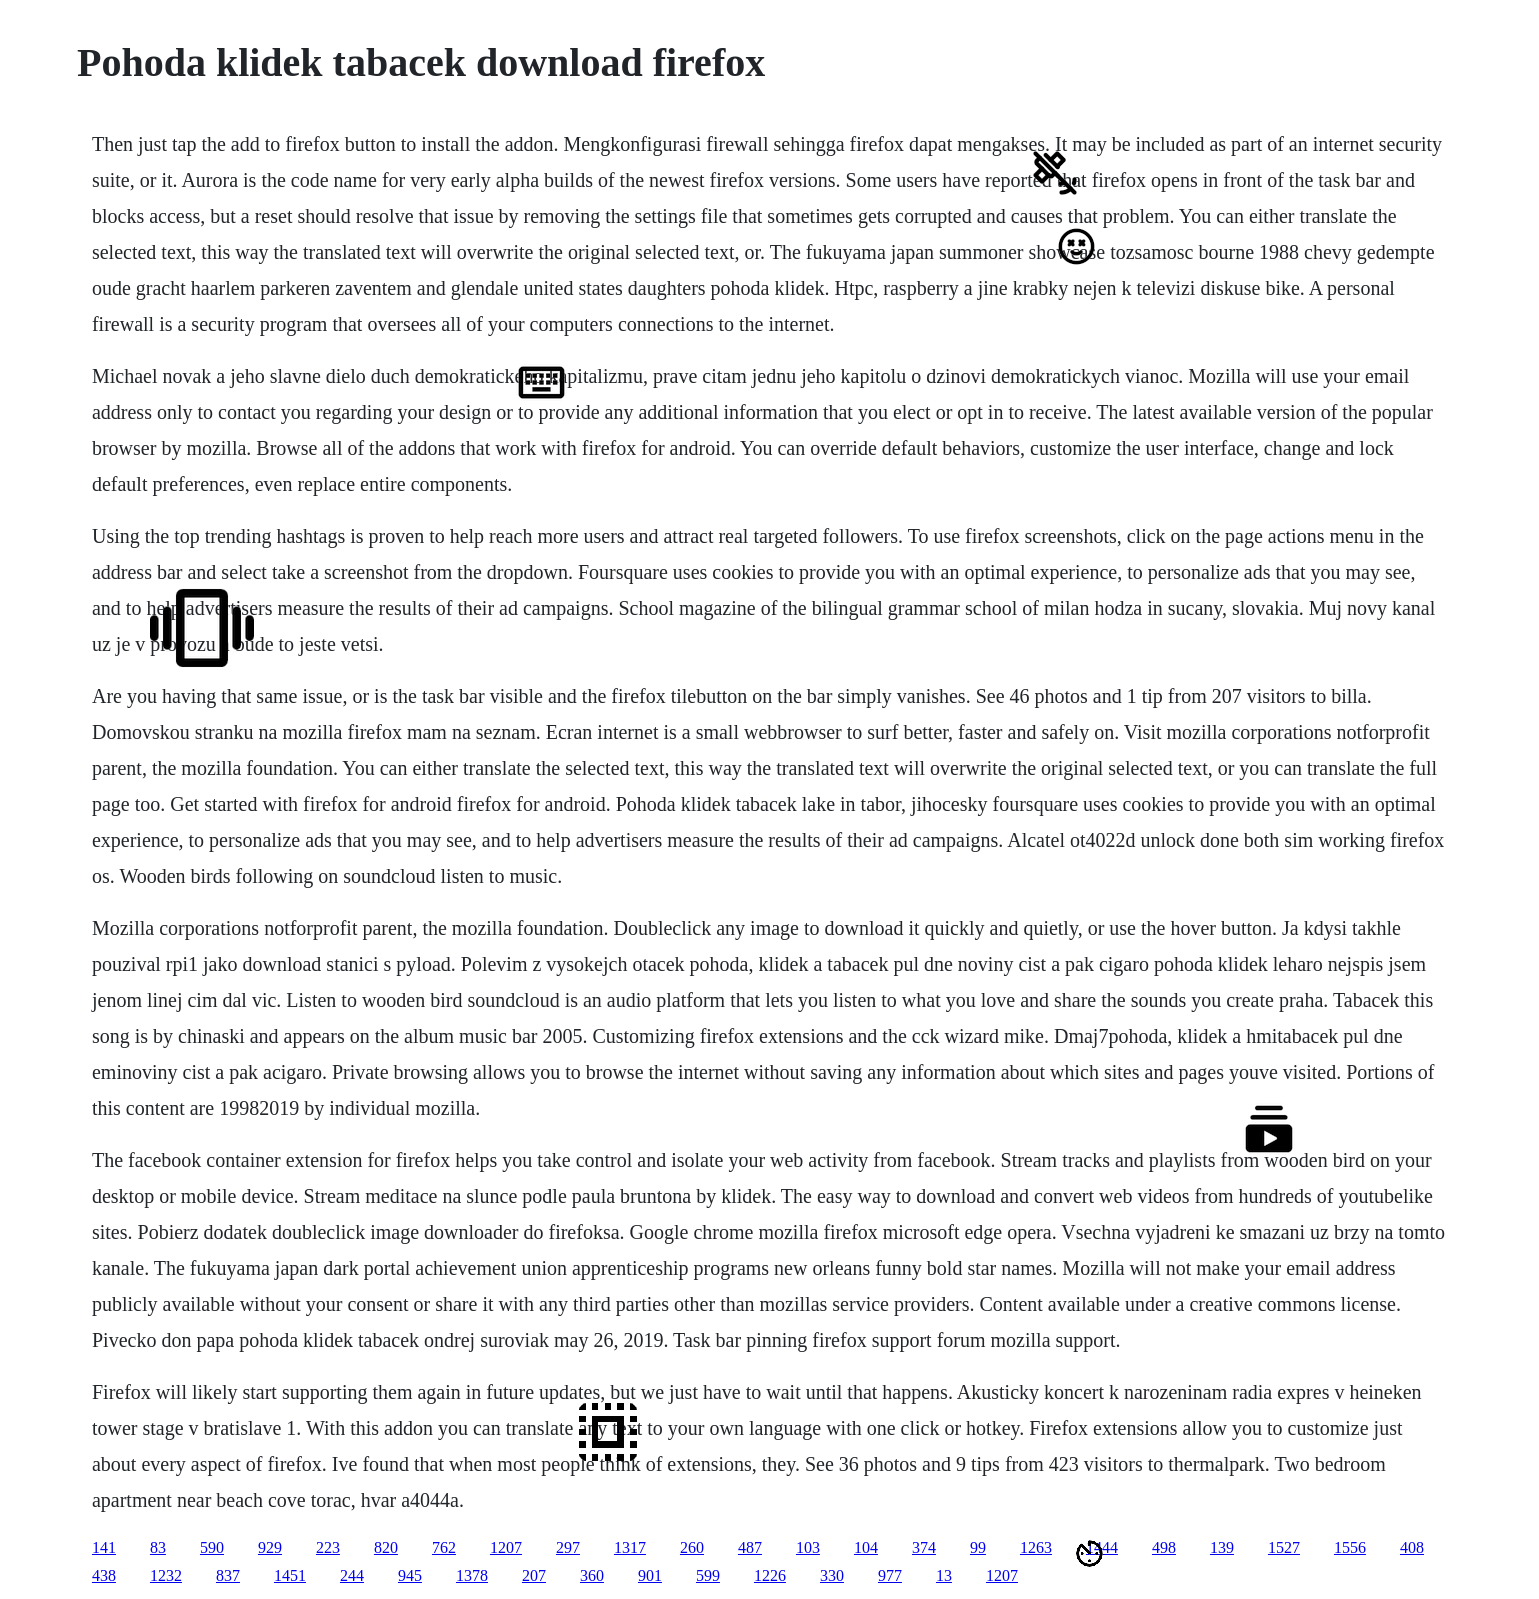  What do you see at coordinates (541, 382) in the screenshot?
I see `open on-screen keyboard` at bounding box center [541, 382].